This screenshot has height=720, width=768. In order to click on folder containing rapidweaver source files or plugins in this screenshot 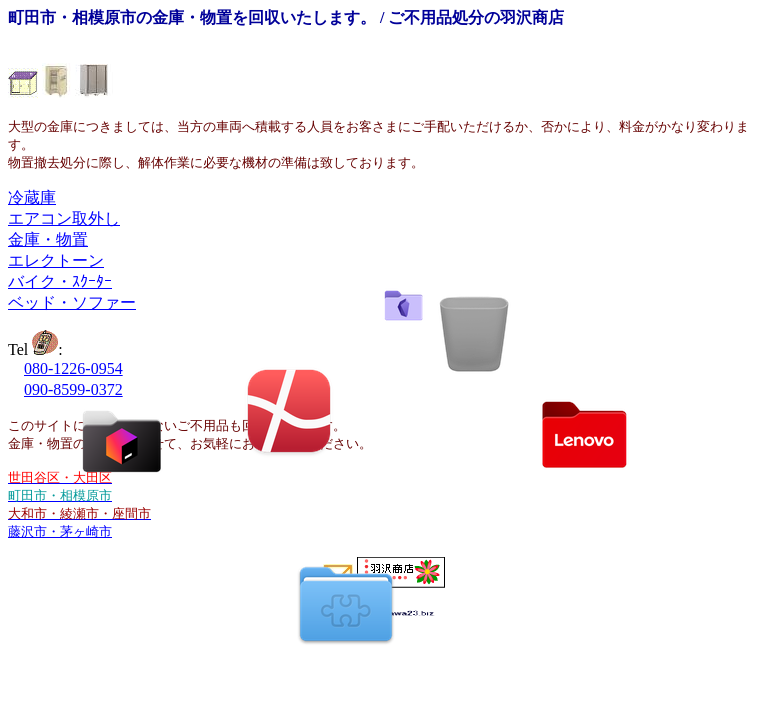, I will do `click(346, 604)`.